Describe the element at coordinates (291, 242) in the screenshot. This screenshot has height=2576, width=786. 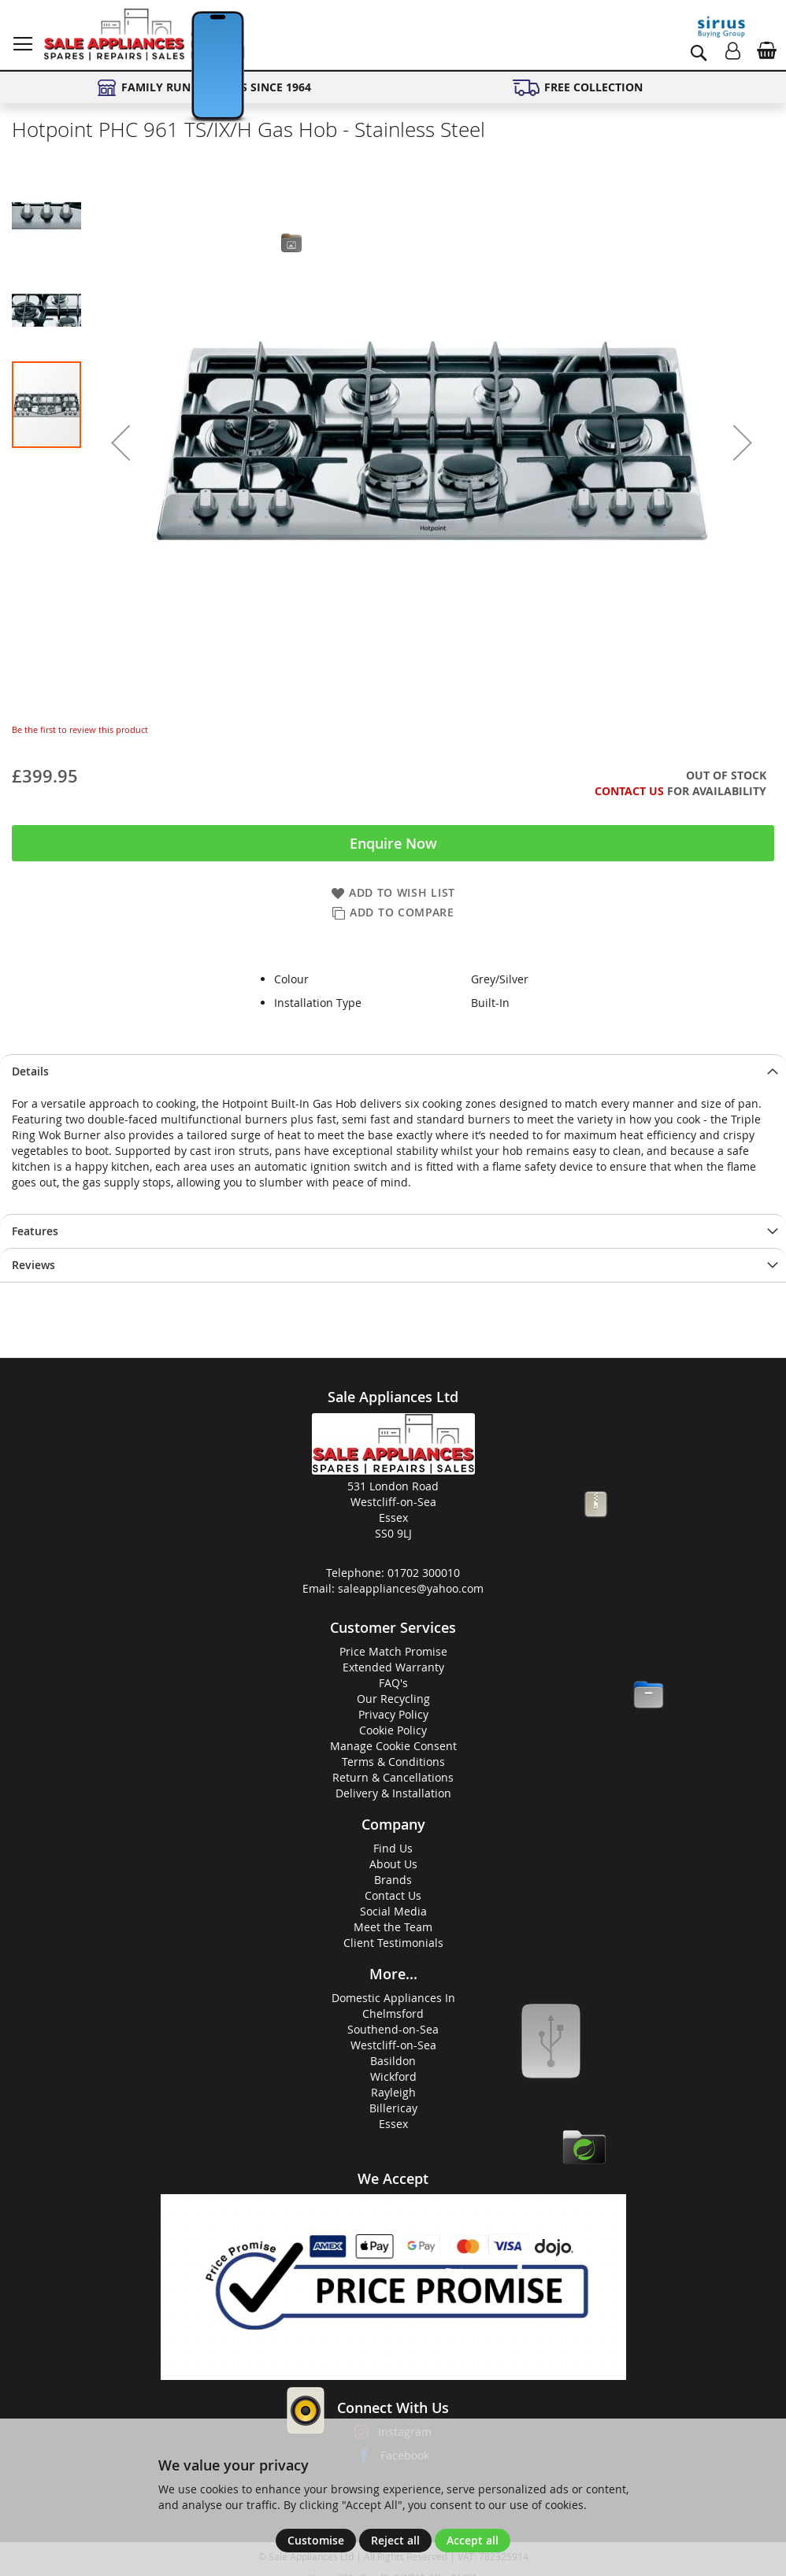
I see `open your pictures folder` at that location.